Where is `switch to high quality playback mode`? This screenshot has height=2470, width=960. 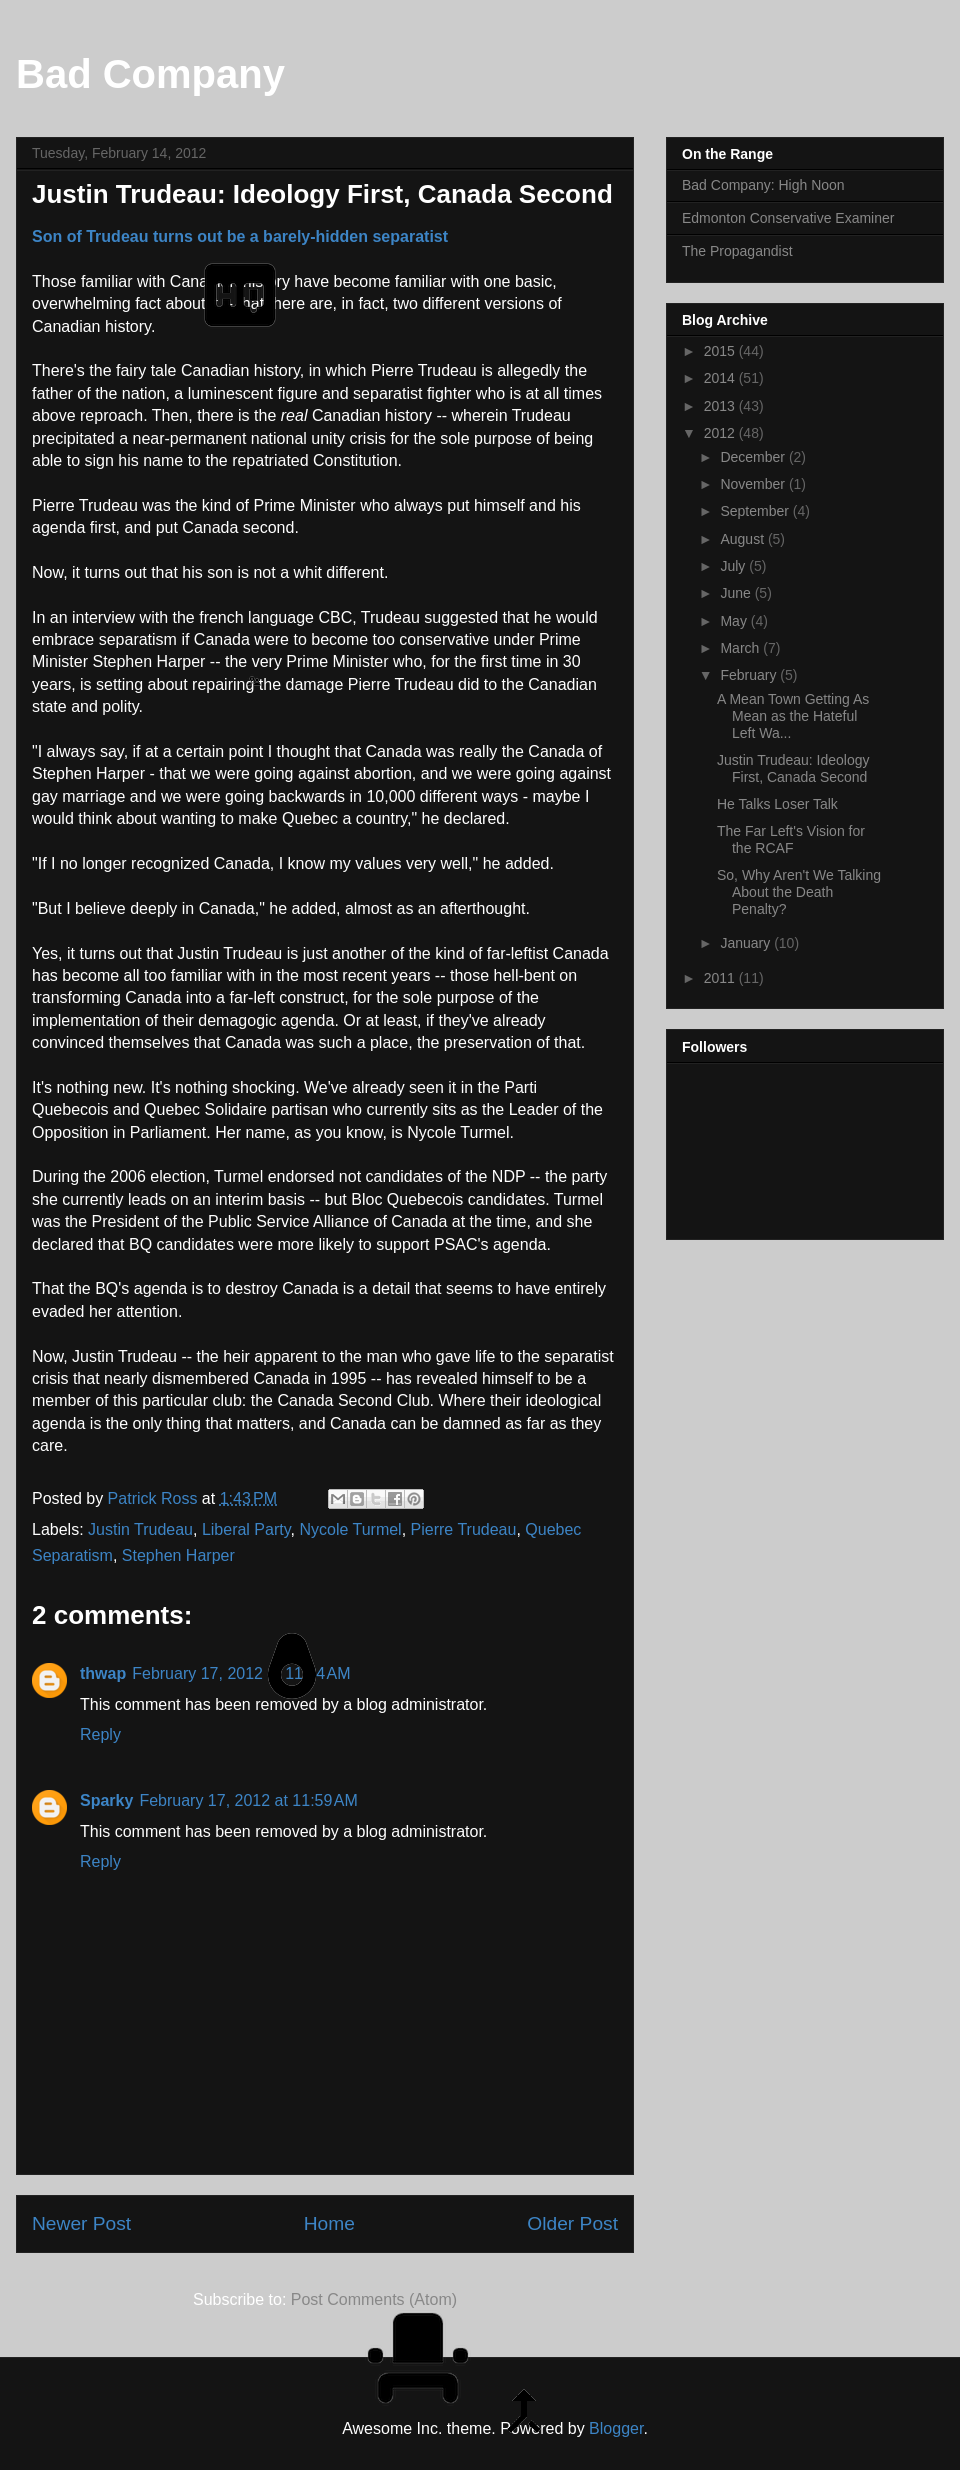 switch to high quality playback mode is located at coordinates (240, 295).